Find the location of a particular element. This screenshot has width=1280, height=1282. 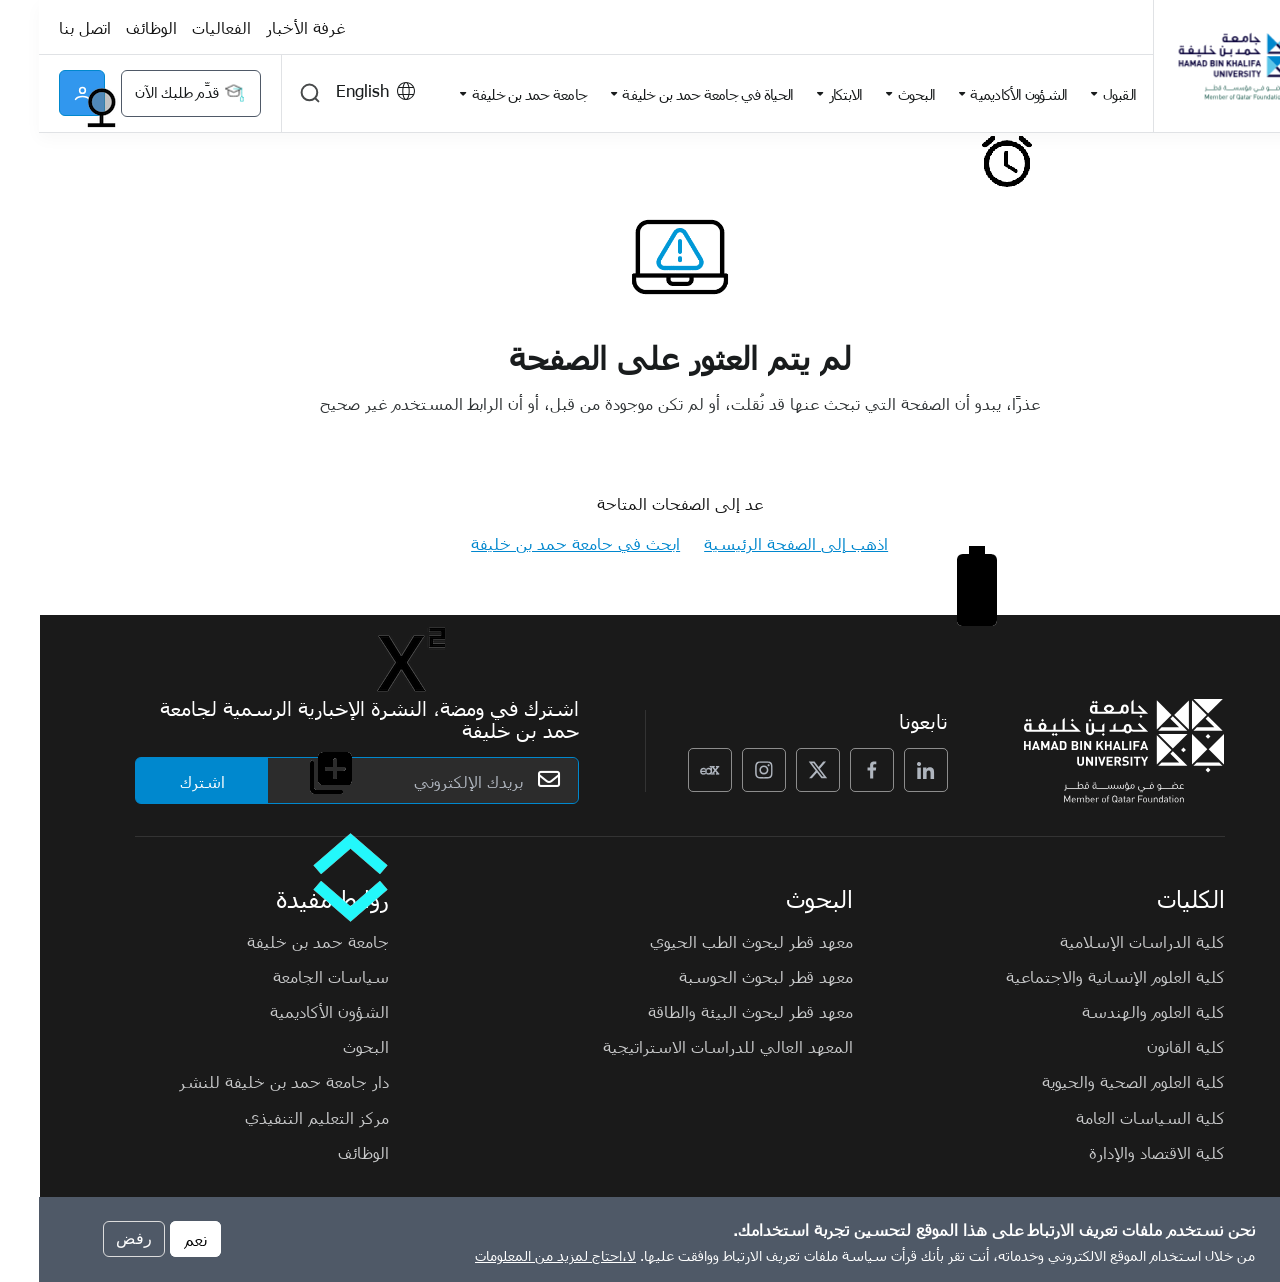

indicates current battery level is located at coordinates (977, 586).